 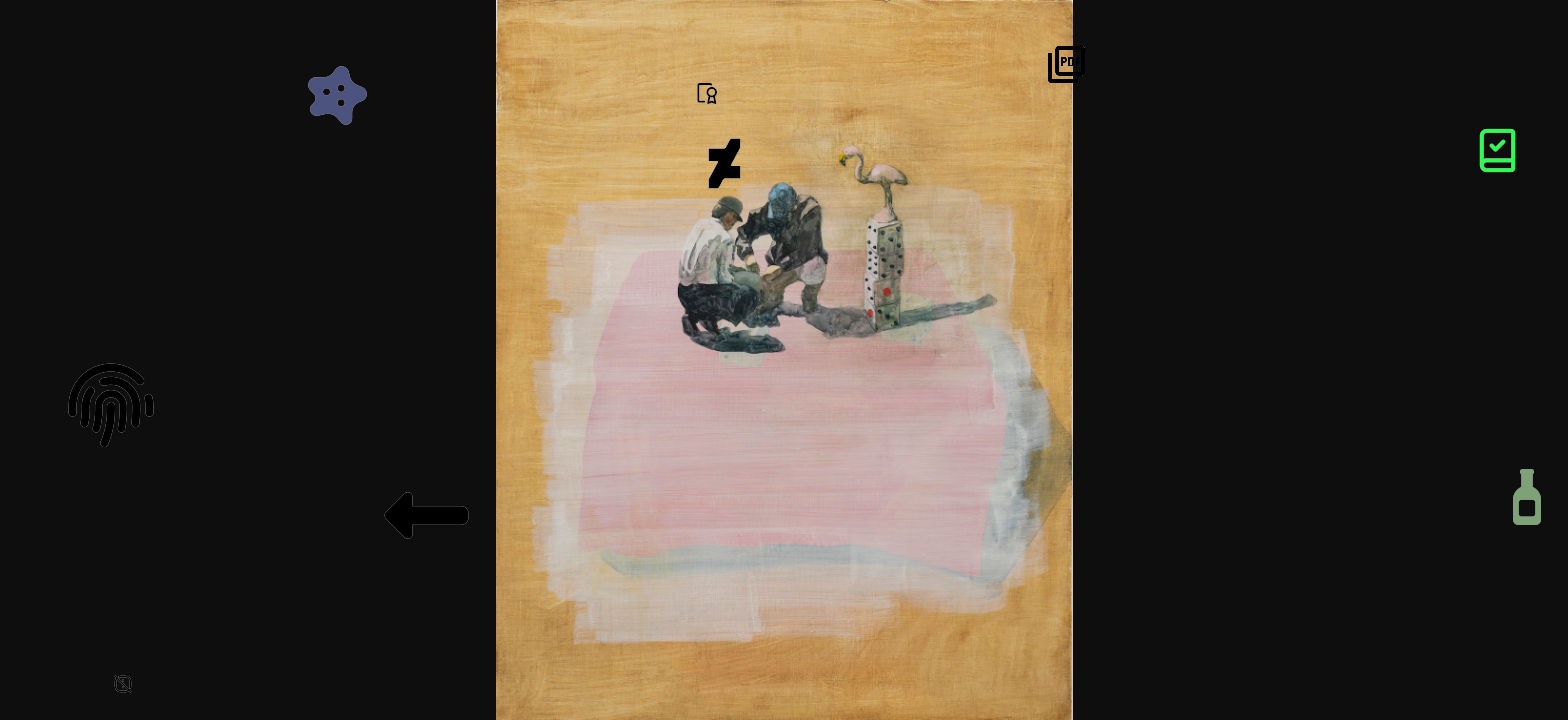 I want to click on view certified or licensed file, so click(x=706, y=93).